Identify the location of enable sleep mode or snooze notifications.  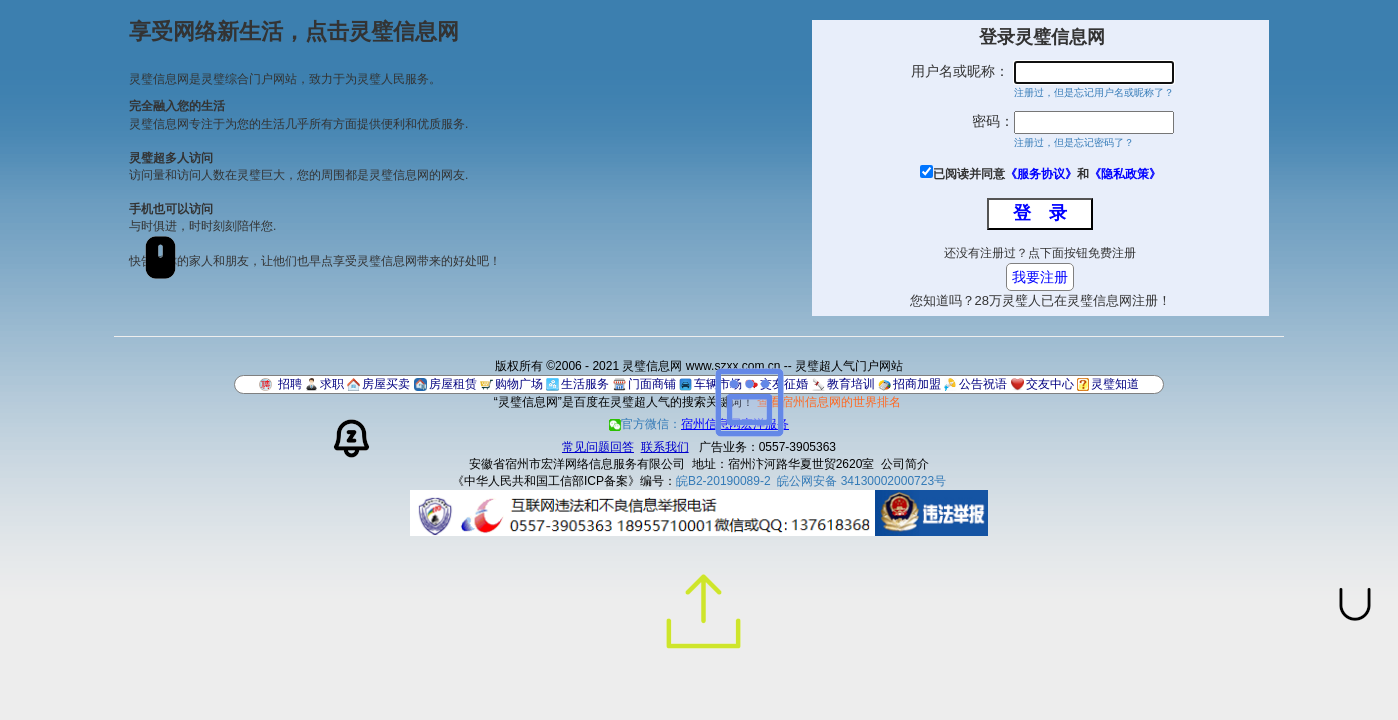
(351, 438).